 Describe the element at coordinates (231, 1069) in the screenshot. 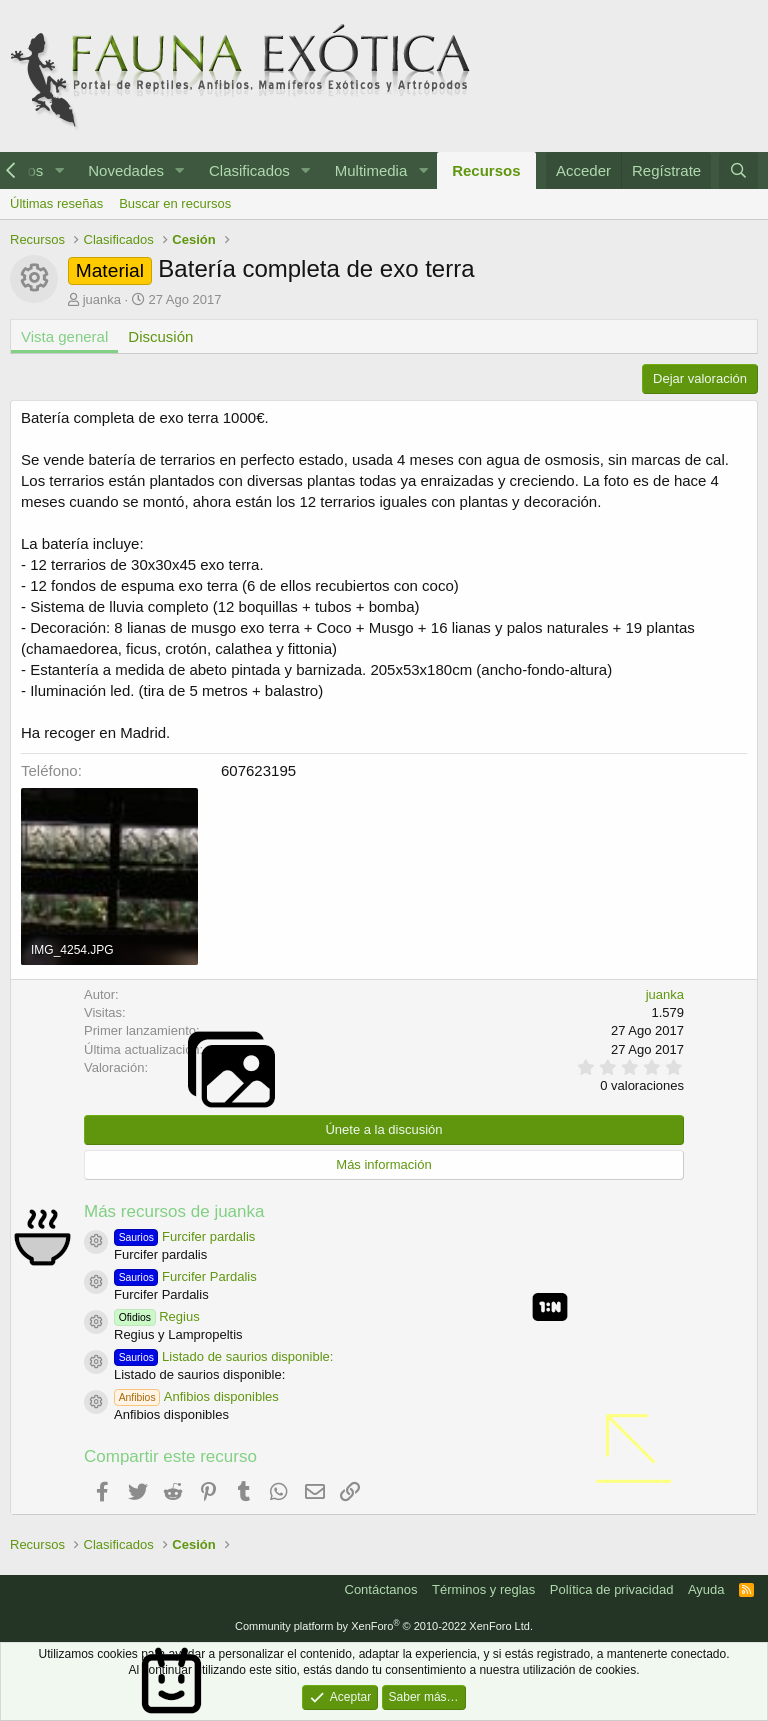

I see `view photo gallery` at that location.